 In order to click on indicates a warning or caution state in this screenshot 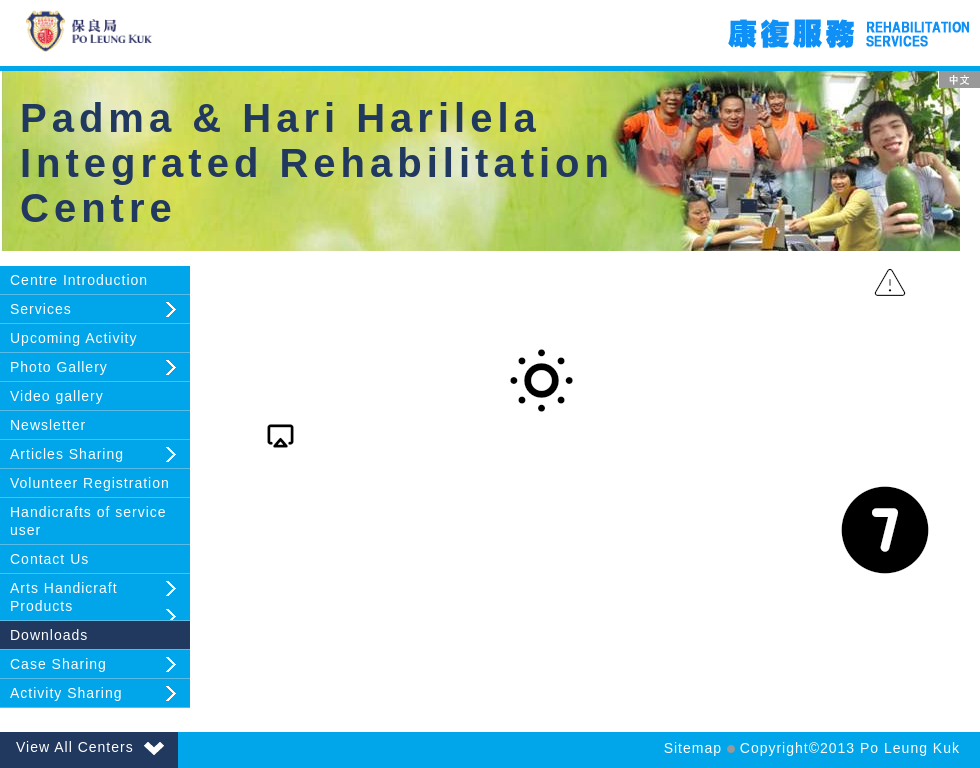, I will do `click(890, 283)`.